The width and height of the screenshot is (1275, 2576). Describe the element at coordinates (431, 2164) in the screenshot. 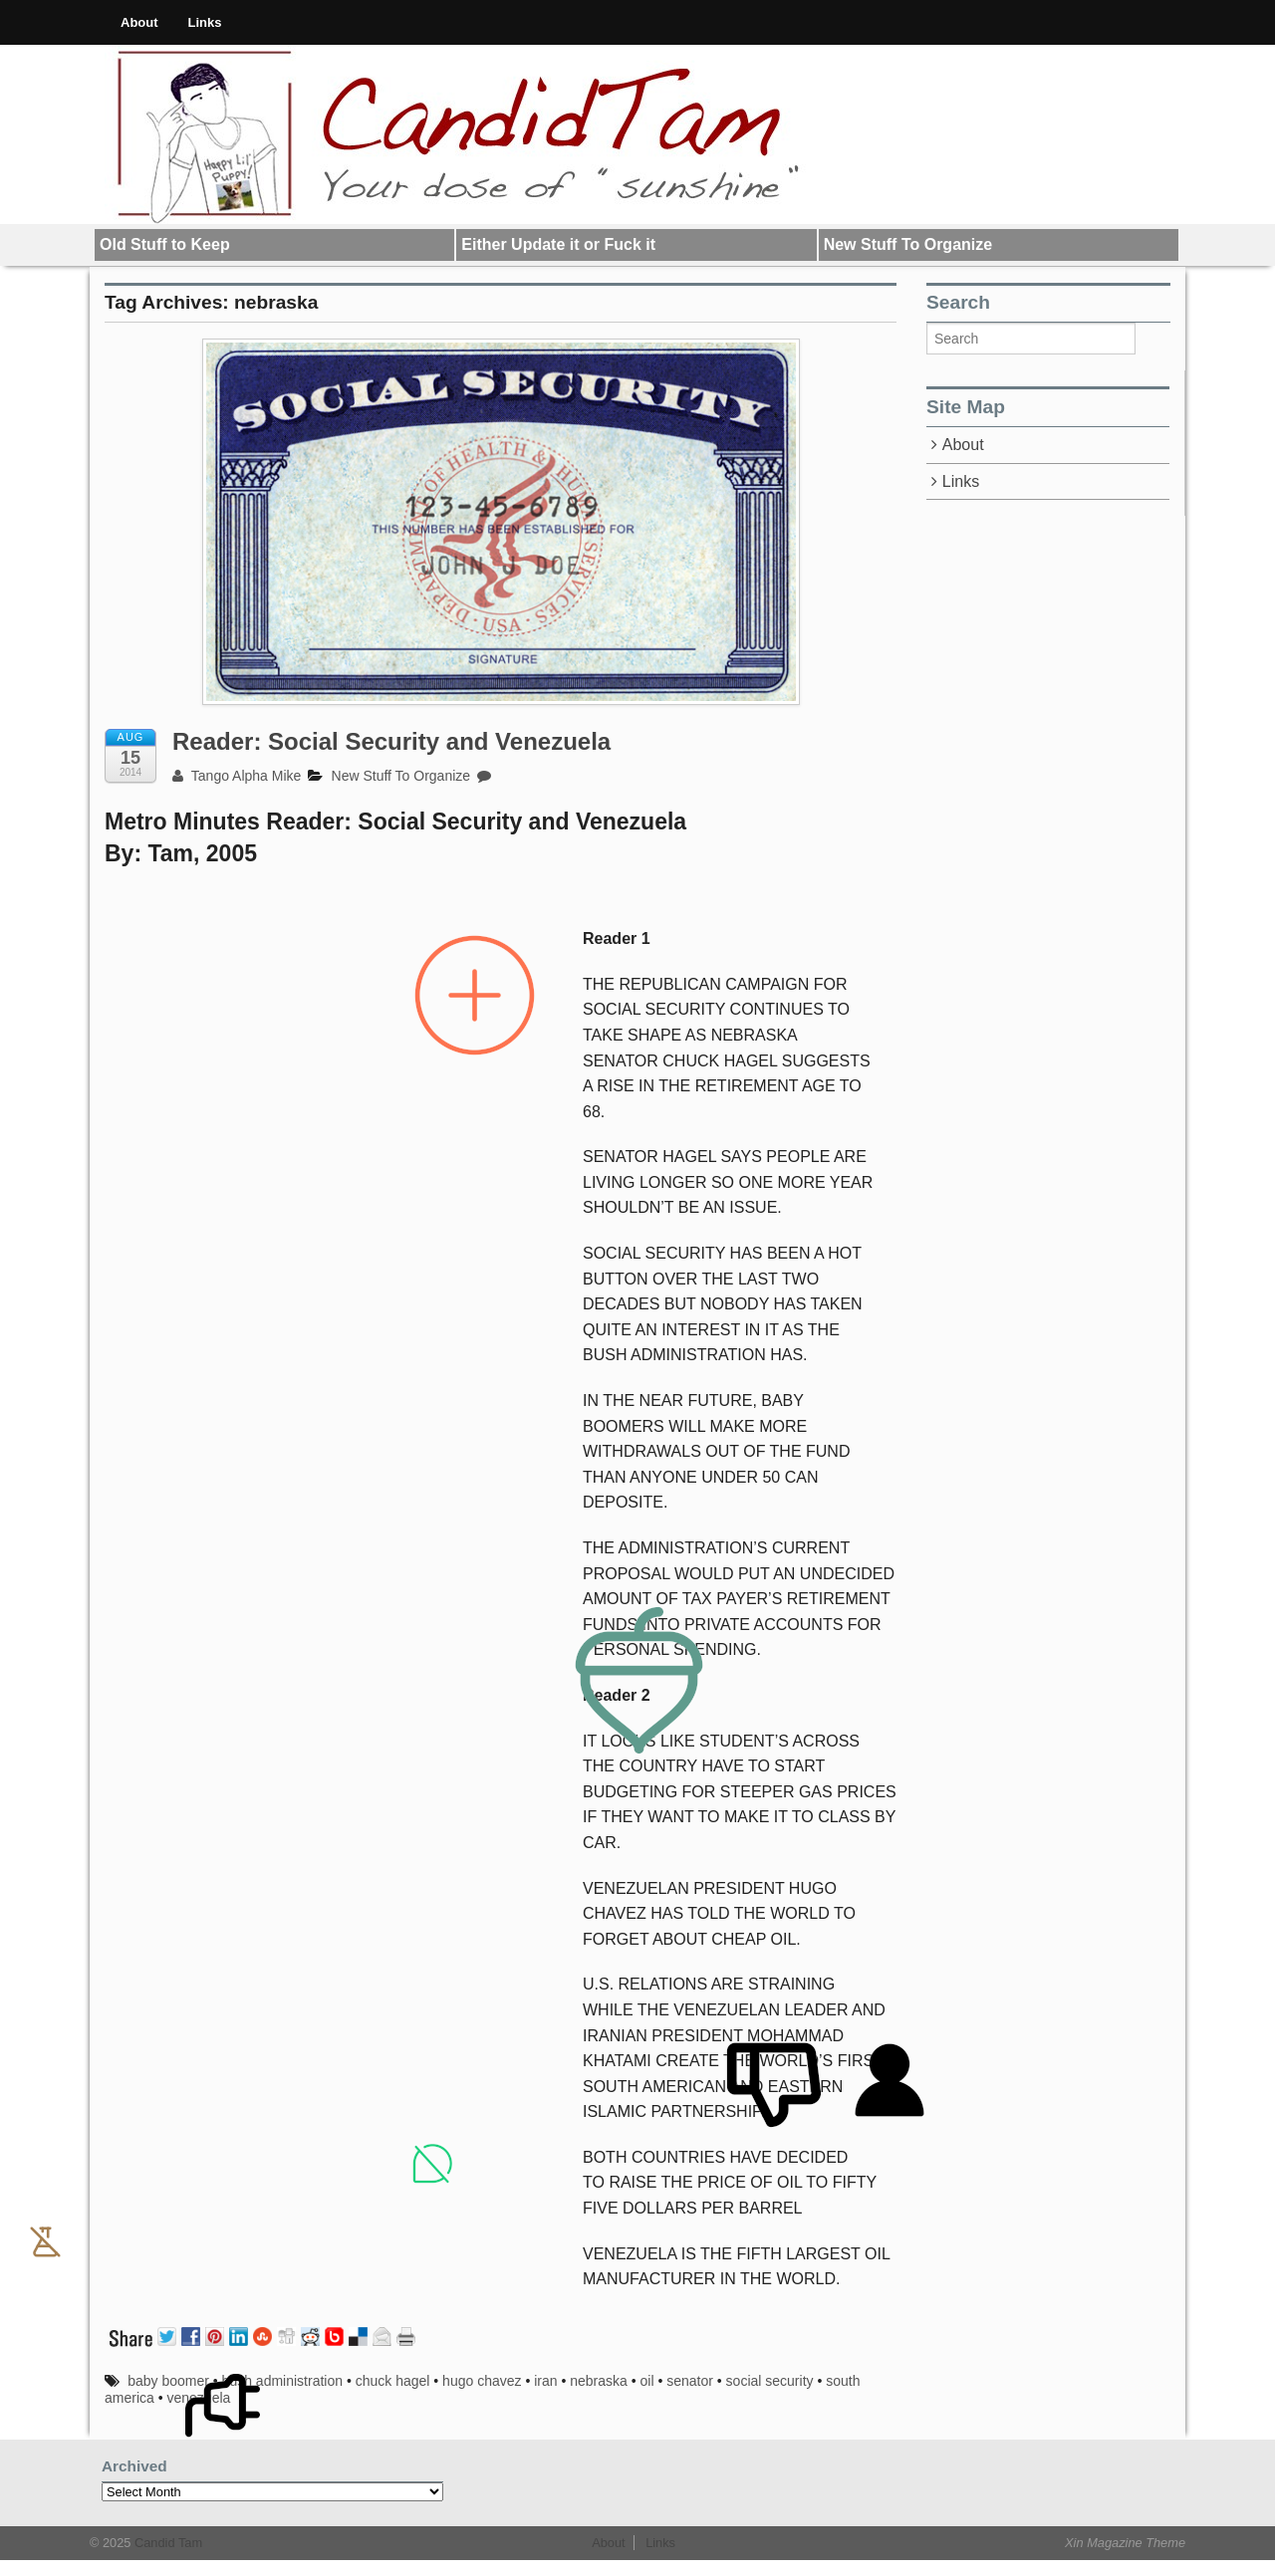

I see `mute or disable chat notifications` at that location.